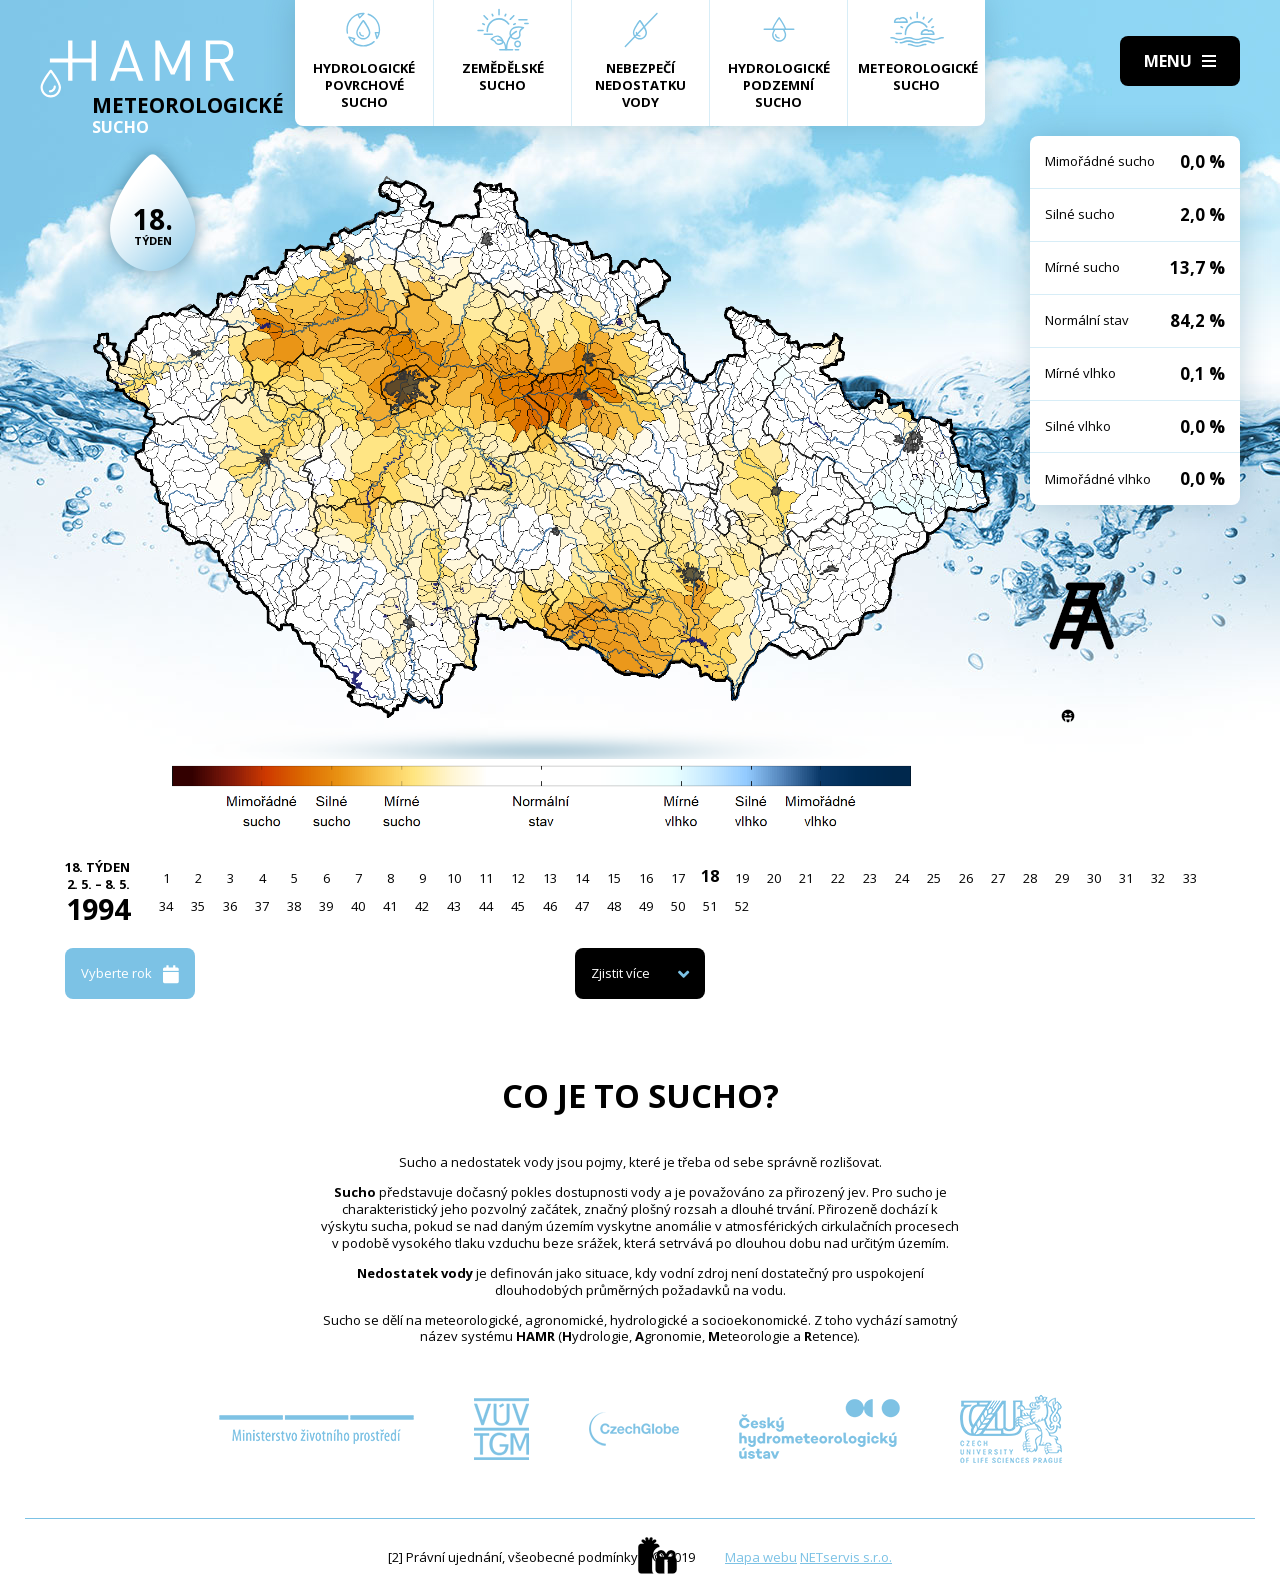  Describe the element at coordinates (1083, 616) in the screenshot. I see `access tools or equipment section` at that location.